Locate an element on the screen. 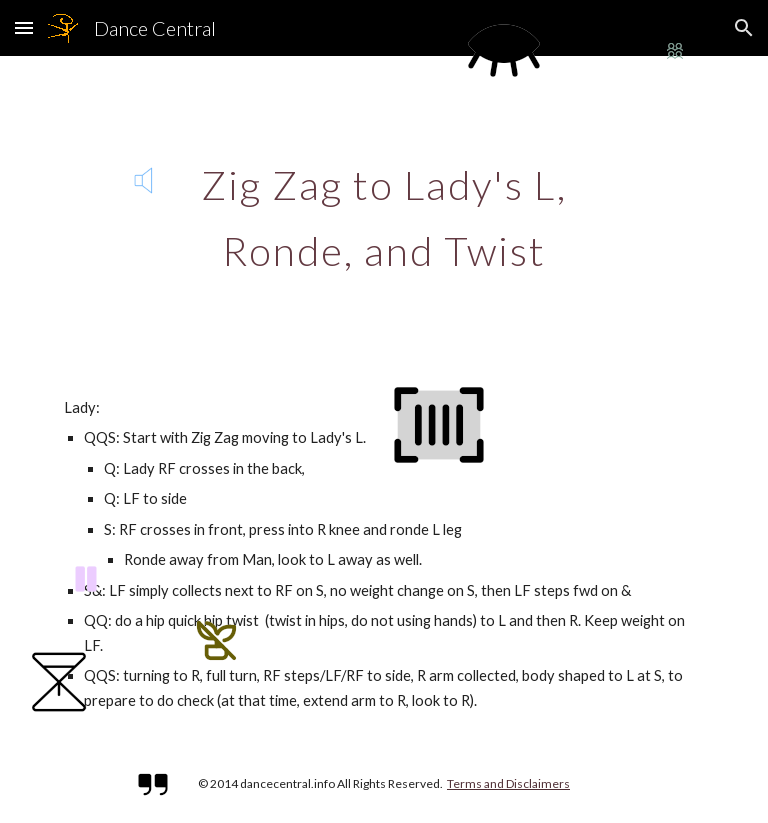  speaker with no audio output is located at coordinates (148, 180).